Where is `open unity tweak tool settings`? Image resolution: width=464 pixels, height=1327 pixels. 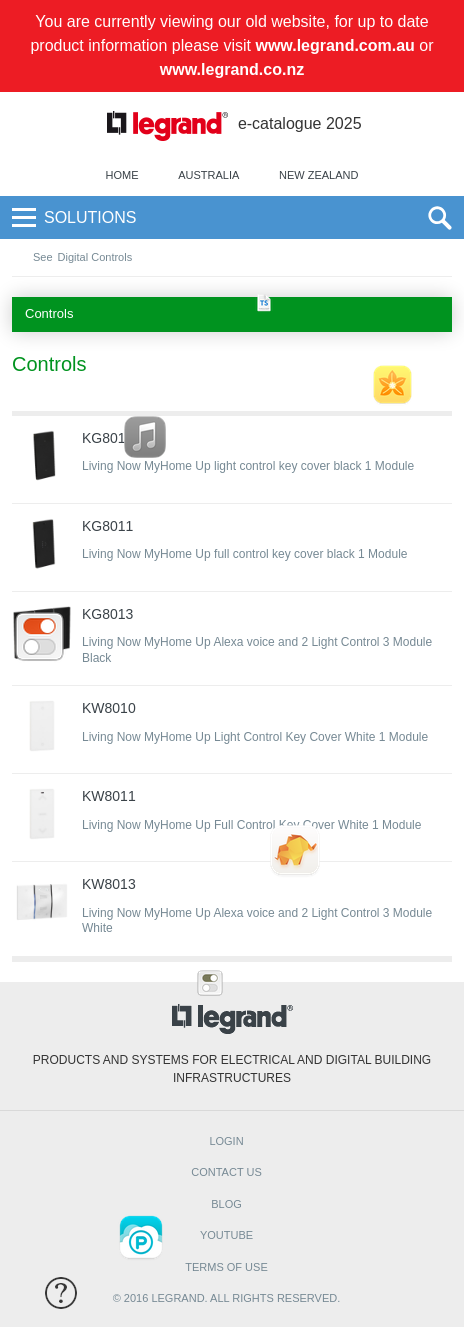 open unity tweak tool settings is located at coordinates (39, 636).